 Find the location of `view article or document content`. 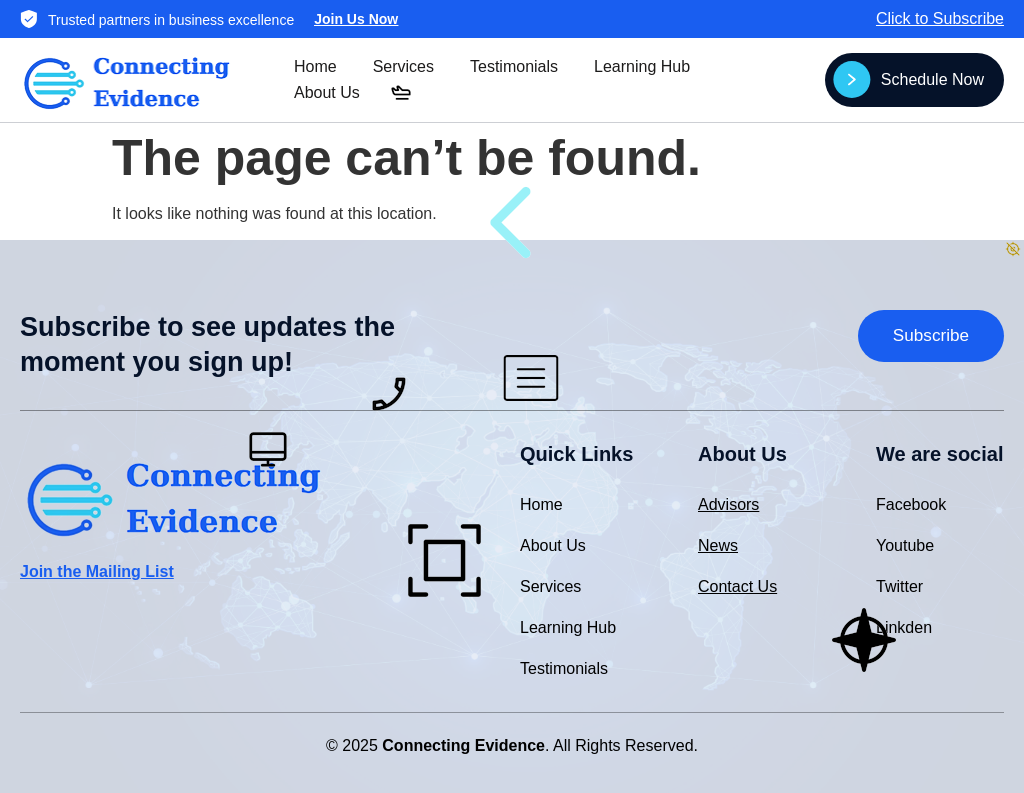

view article or document content is located at coordinates (531, 378).